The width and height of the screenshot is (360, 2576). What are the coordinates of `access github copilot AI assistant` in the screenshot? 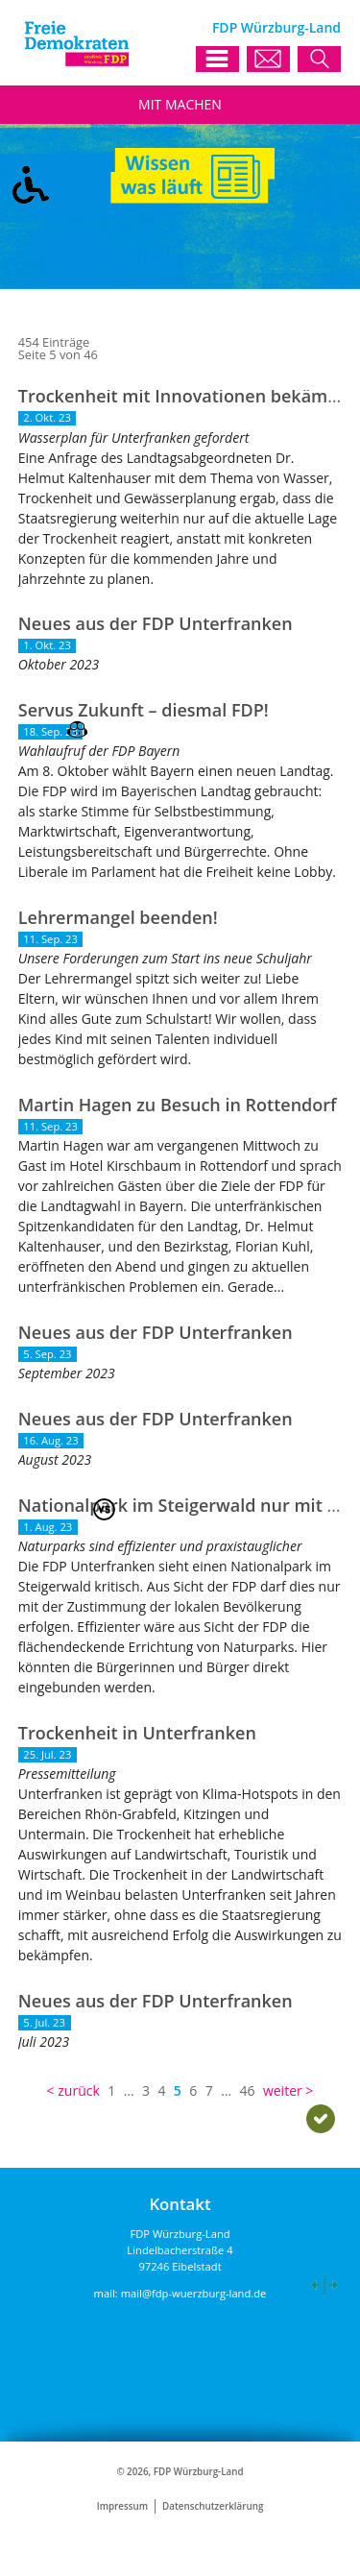 It's located at (77, 729).